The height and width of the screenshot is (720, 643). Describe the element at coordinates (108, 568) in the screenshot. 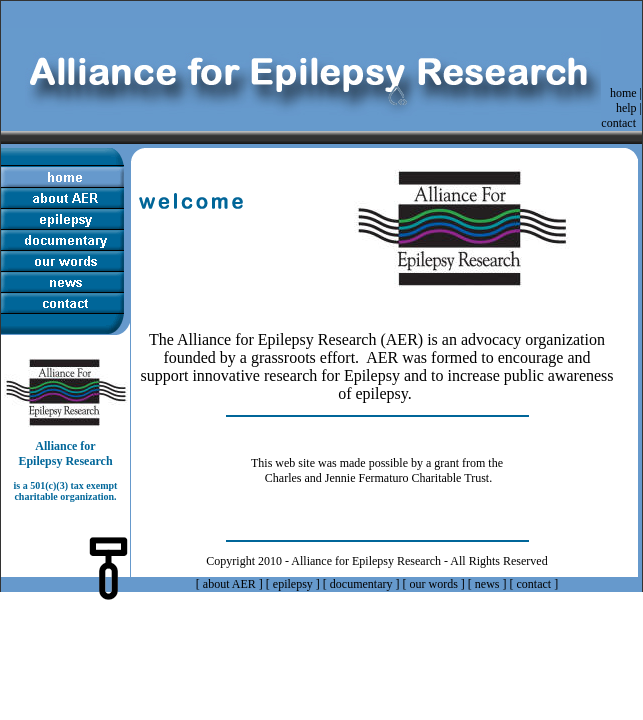

I see `grooming or personal care tools` at that location.